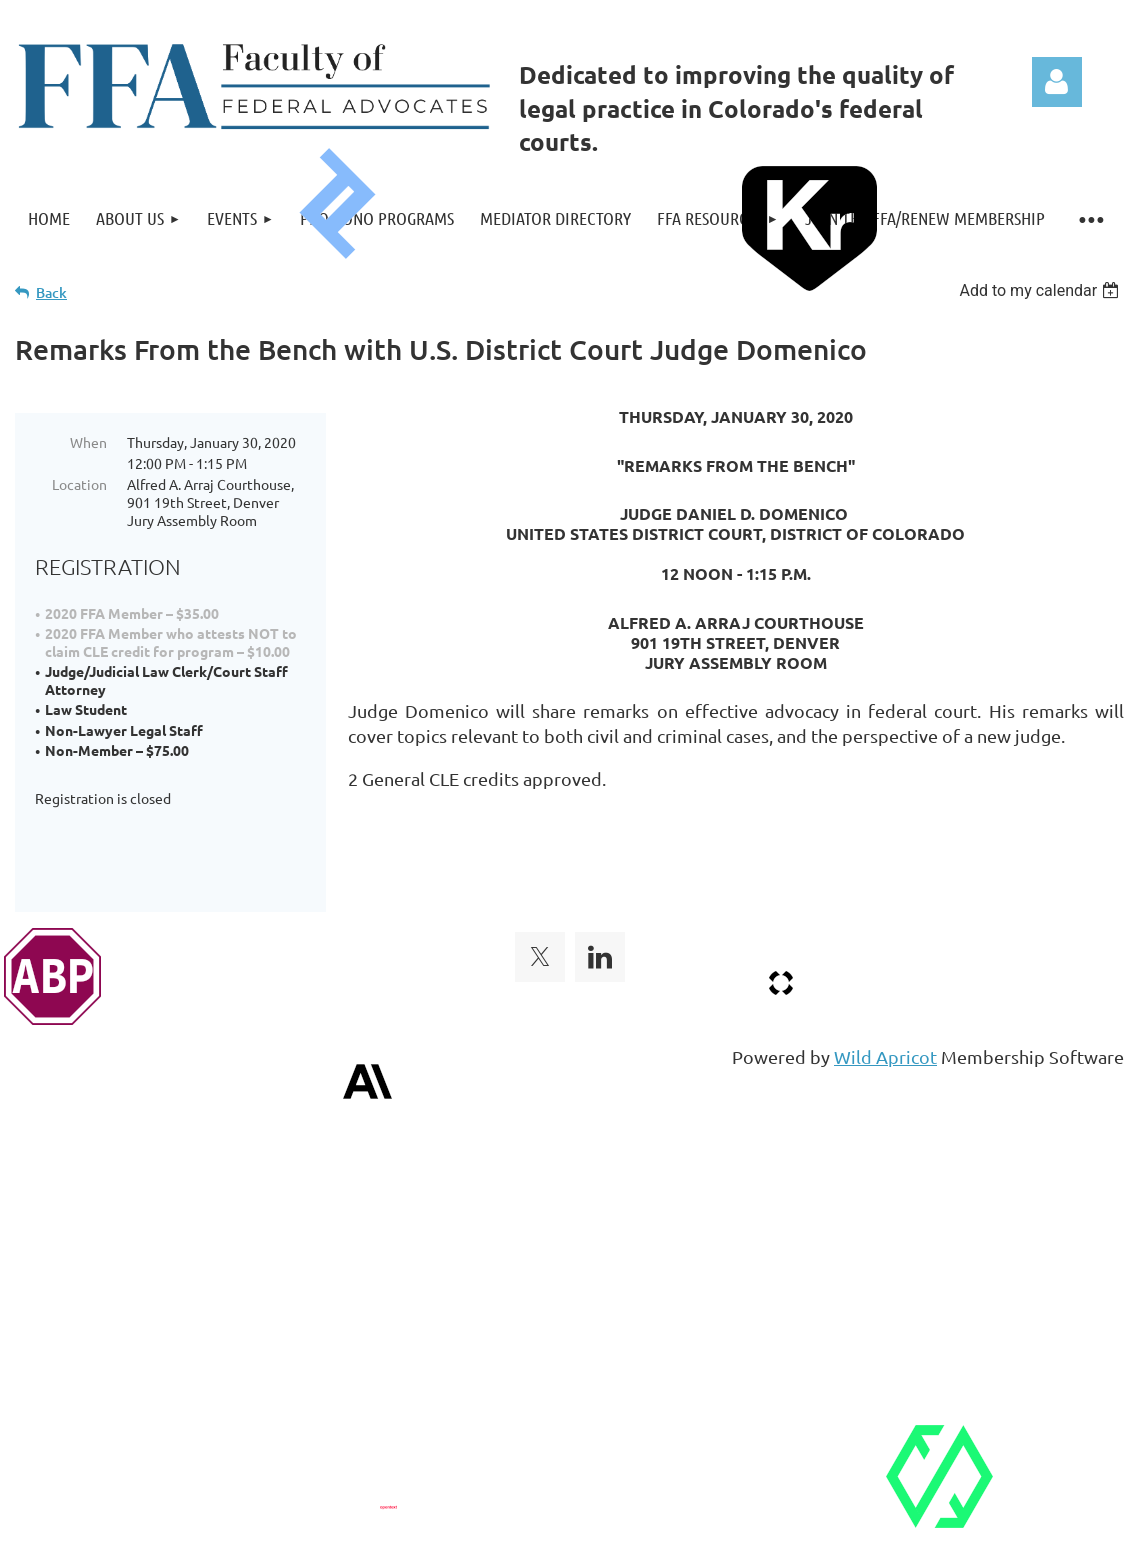 This screenshot has width=1139, height=1546. What do you see at coordinates (388, 1507) in the screenshot?
I see `OpenText company logo` at bounding box center [388, 1507].